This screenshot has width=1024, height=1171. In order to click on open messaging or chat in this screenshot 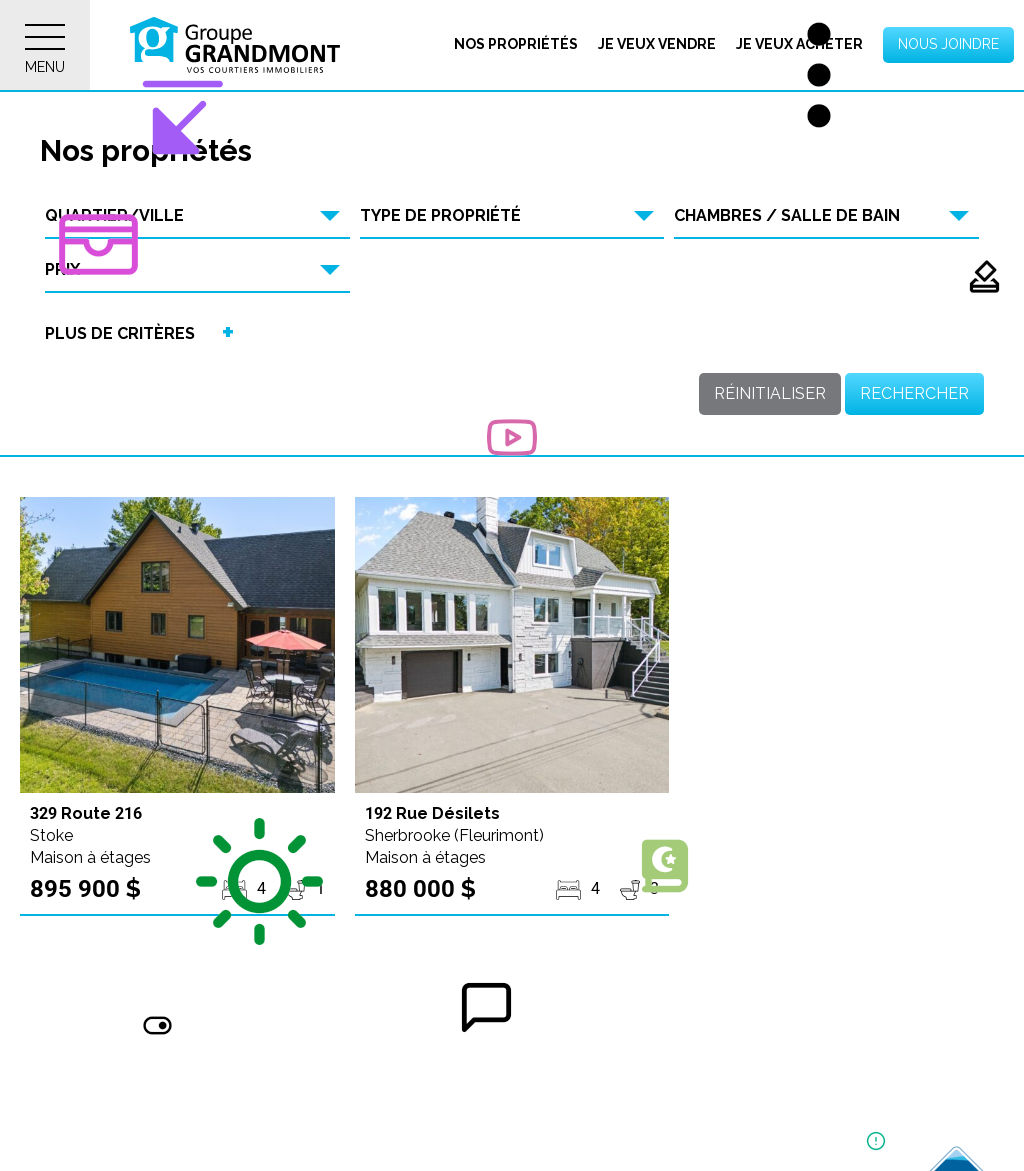, I will do `click(486, 1007)`.